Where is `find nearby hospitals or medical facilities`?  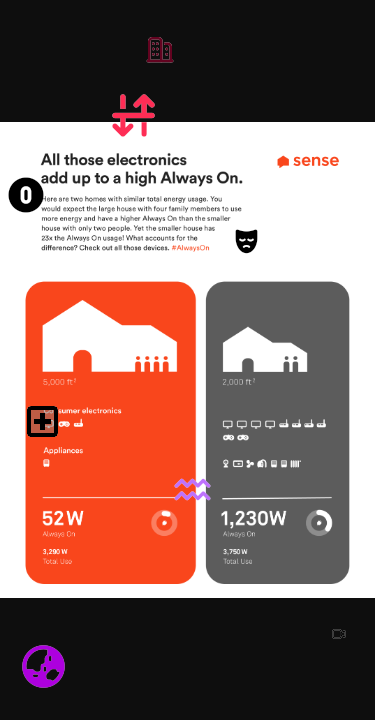 find nearby hospitals or medical facilities is located at coordinates (42, 421).